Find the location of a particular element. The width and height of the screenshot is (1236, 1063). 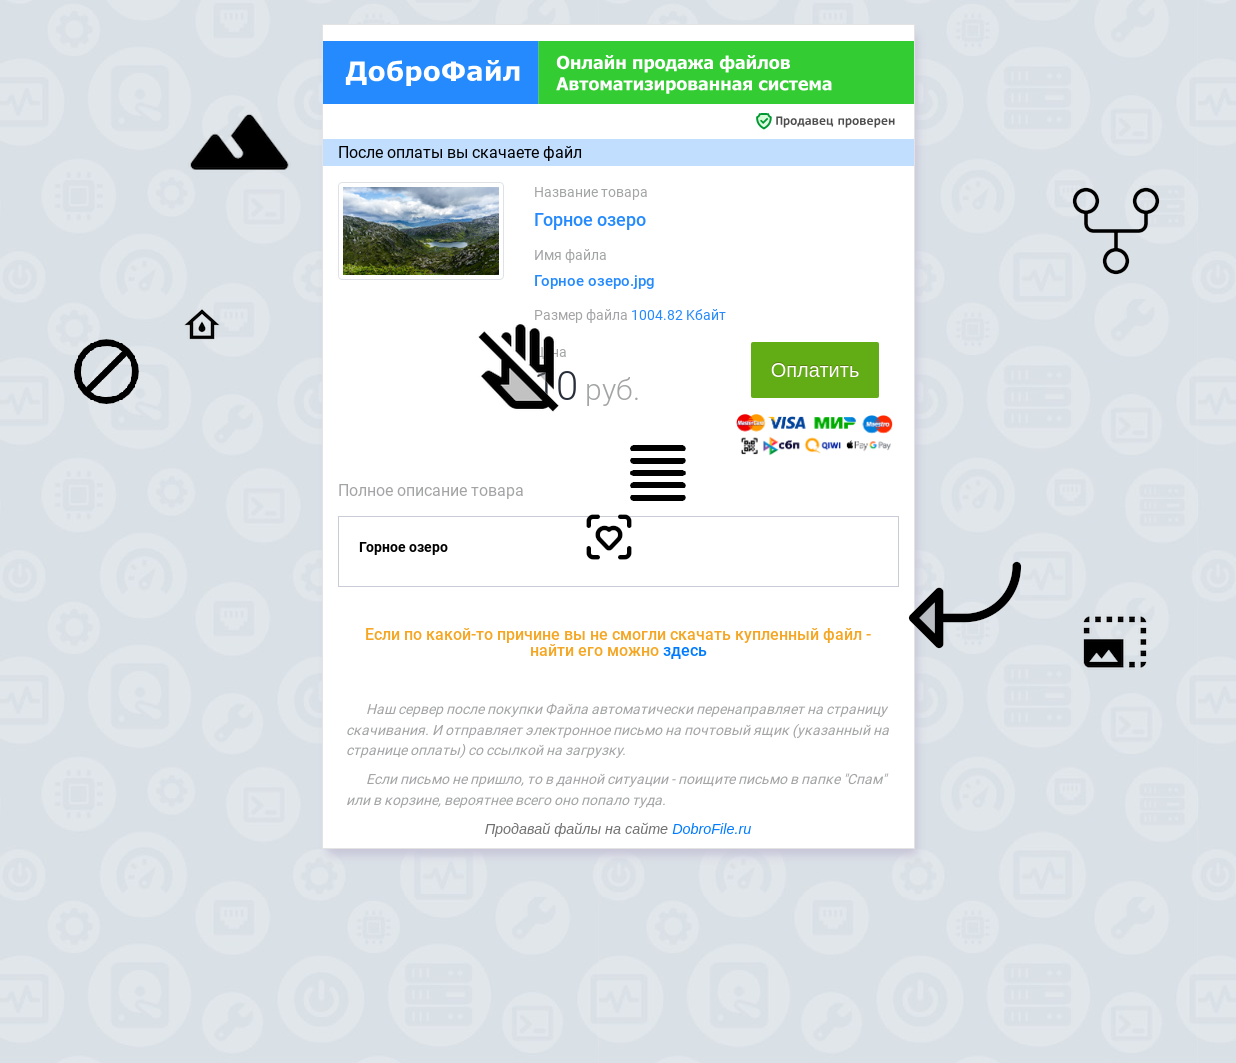

reply to a message or comment is located at coordinates (965, 605).